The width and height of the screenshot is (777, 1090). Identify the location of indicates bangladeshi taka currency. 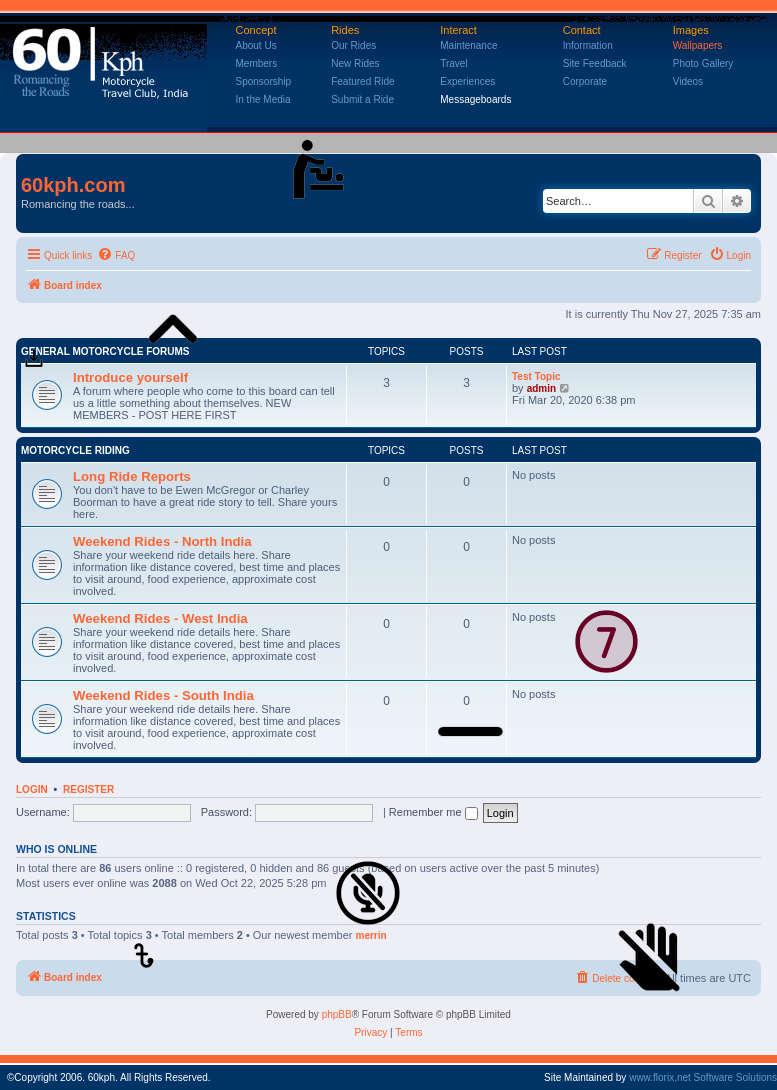
(143, 955).